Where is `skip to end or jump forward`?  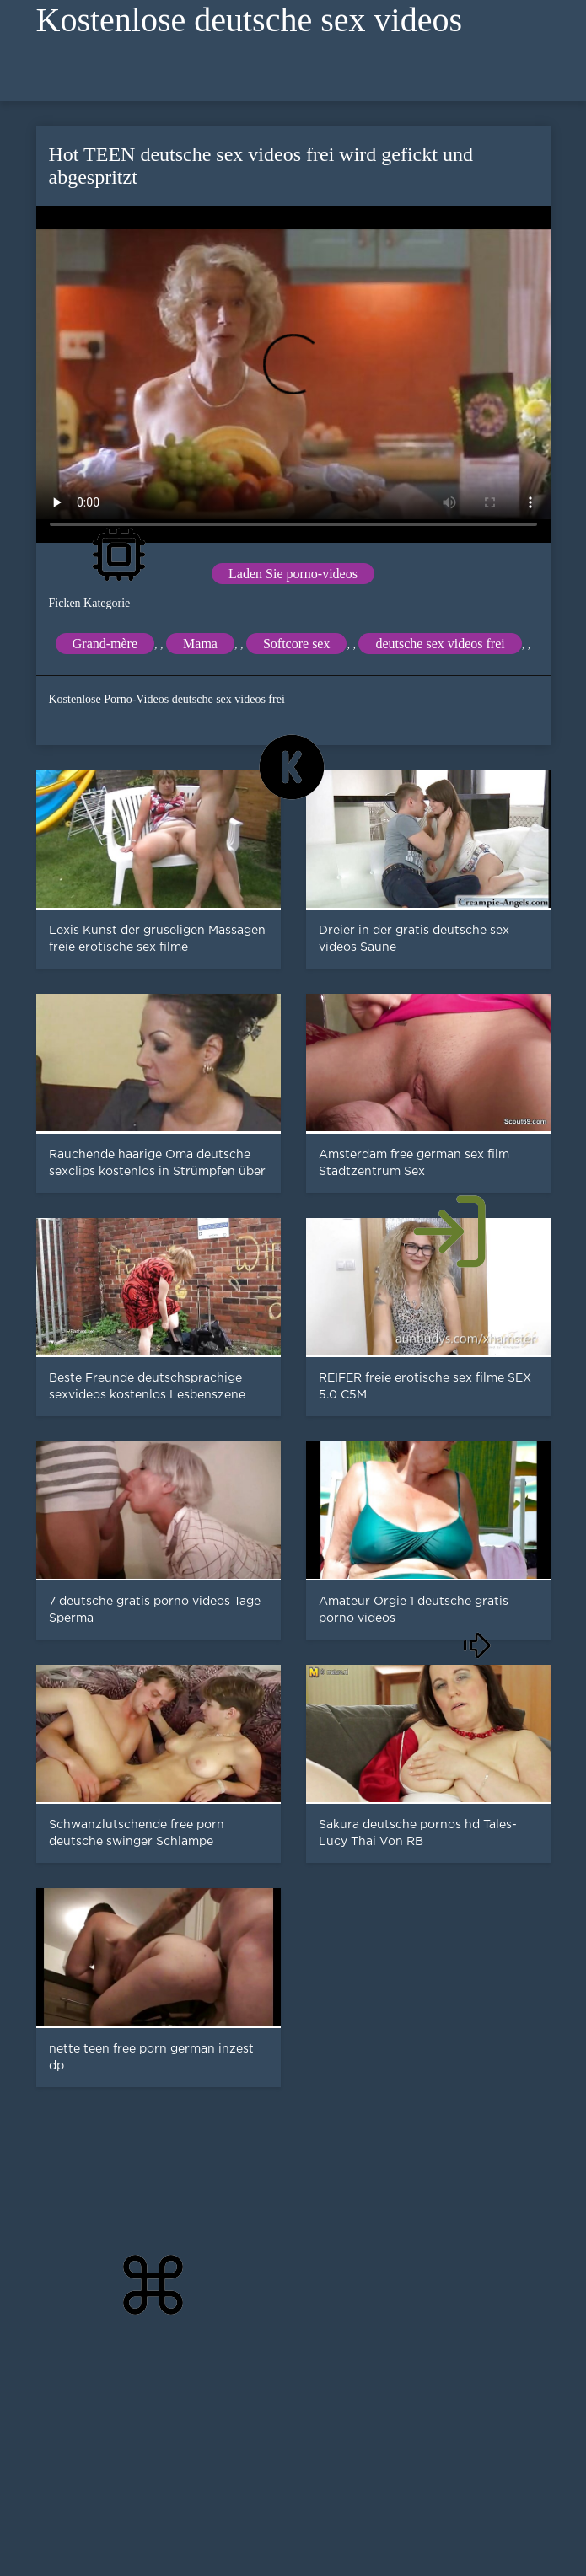
skip to end or jump forward is located at coordinates (476, 1645).